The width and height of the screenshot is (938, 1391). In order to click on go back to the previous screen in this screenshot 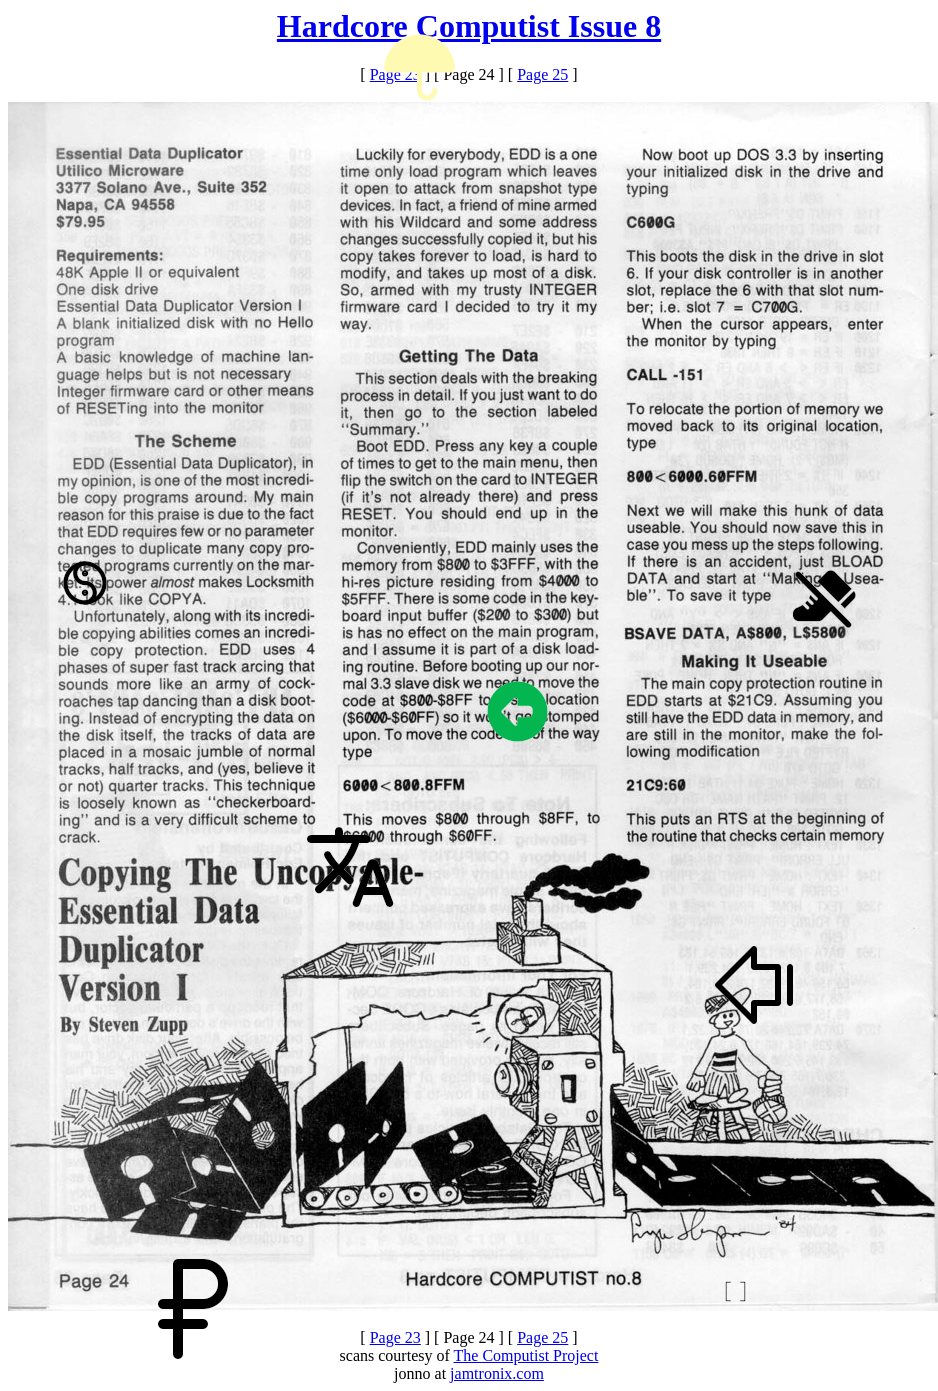, I will do `click(517, 711)`.